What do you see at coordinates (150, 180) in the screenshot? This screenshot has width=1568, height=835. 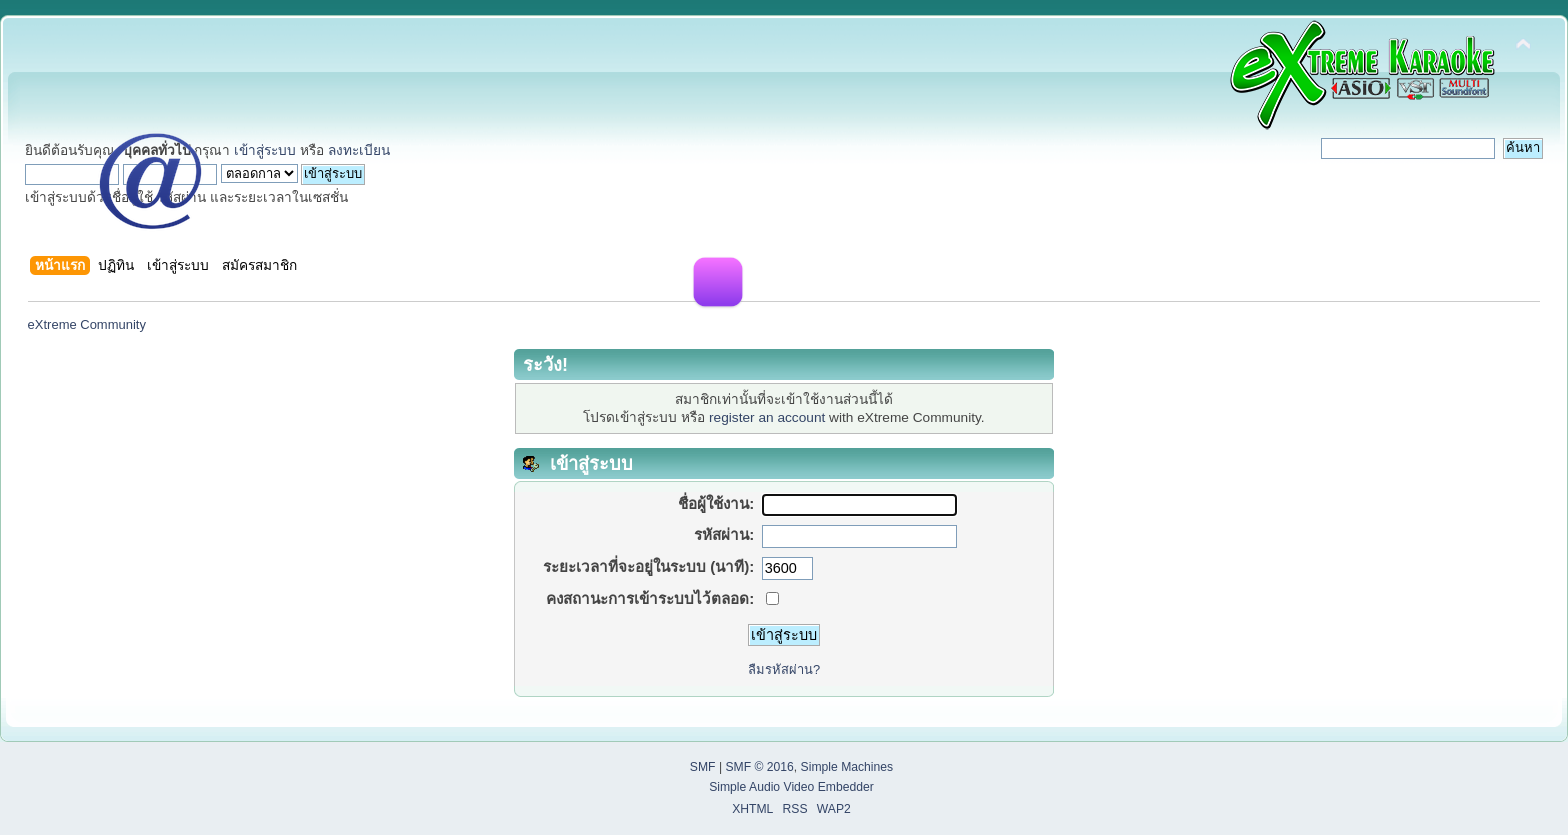 I see `open an internet location or web shortcut` at bounding box center [150, 180].